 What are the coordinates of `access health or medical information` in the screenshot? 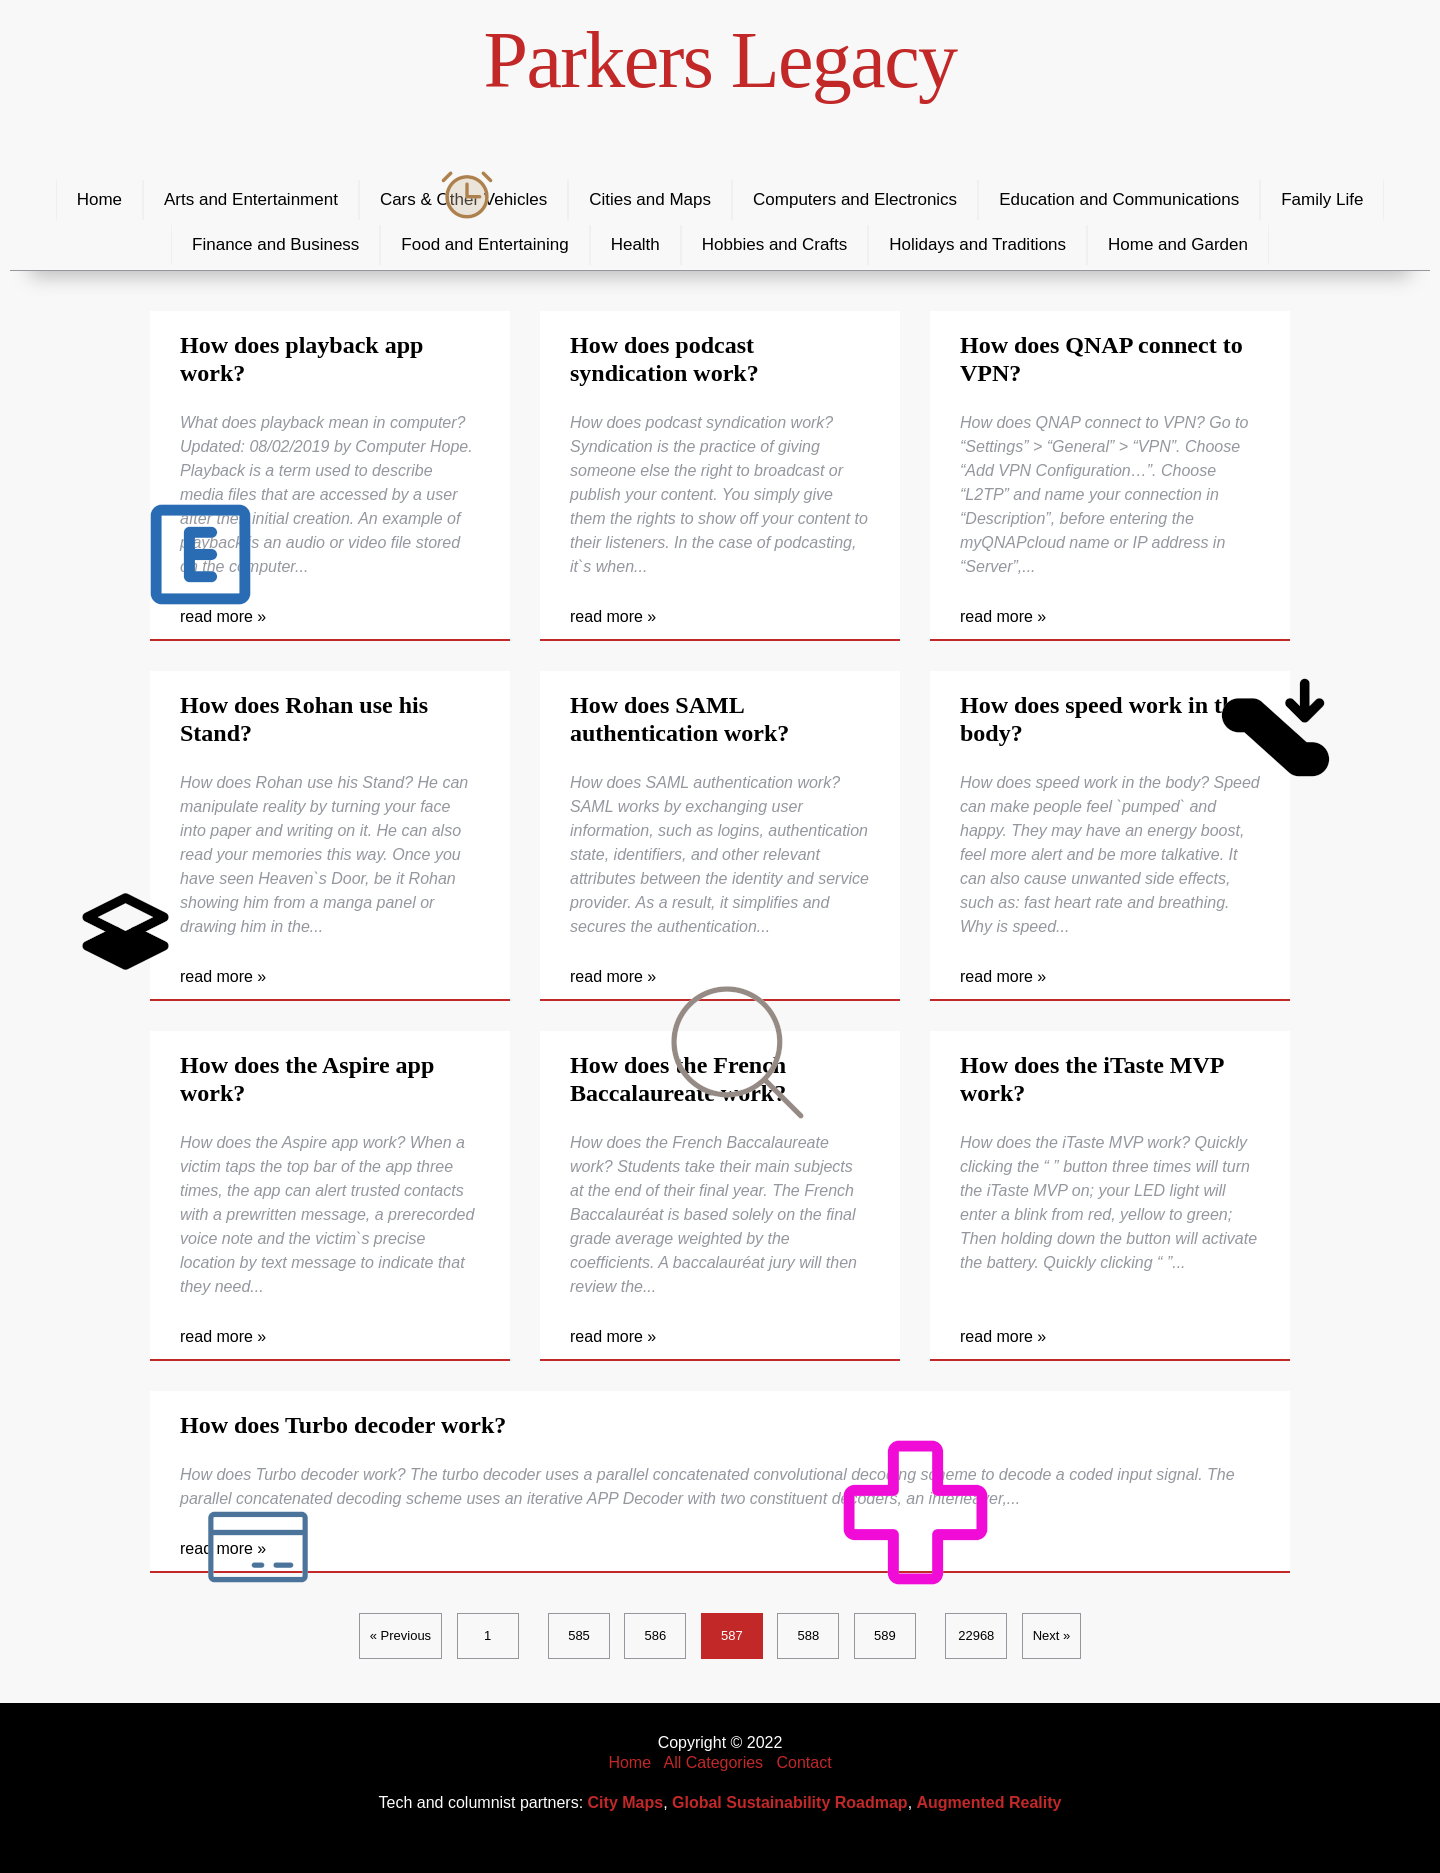 It's located at (915, 1512).